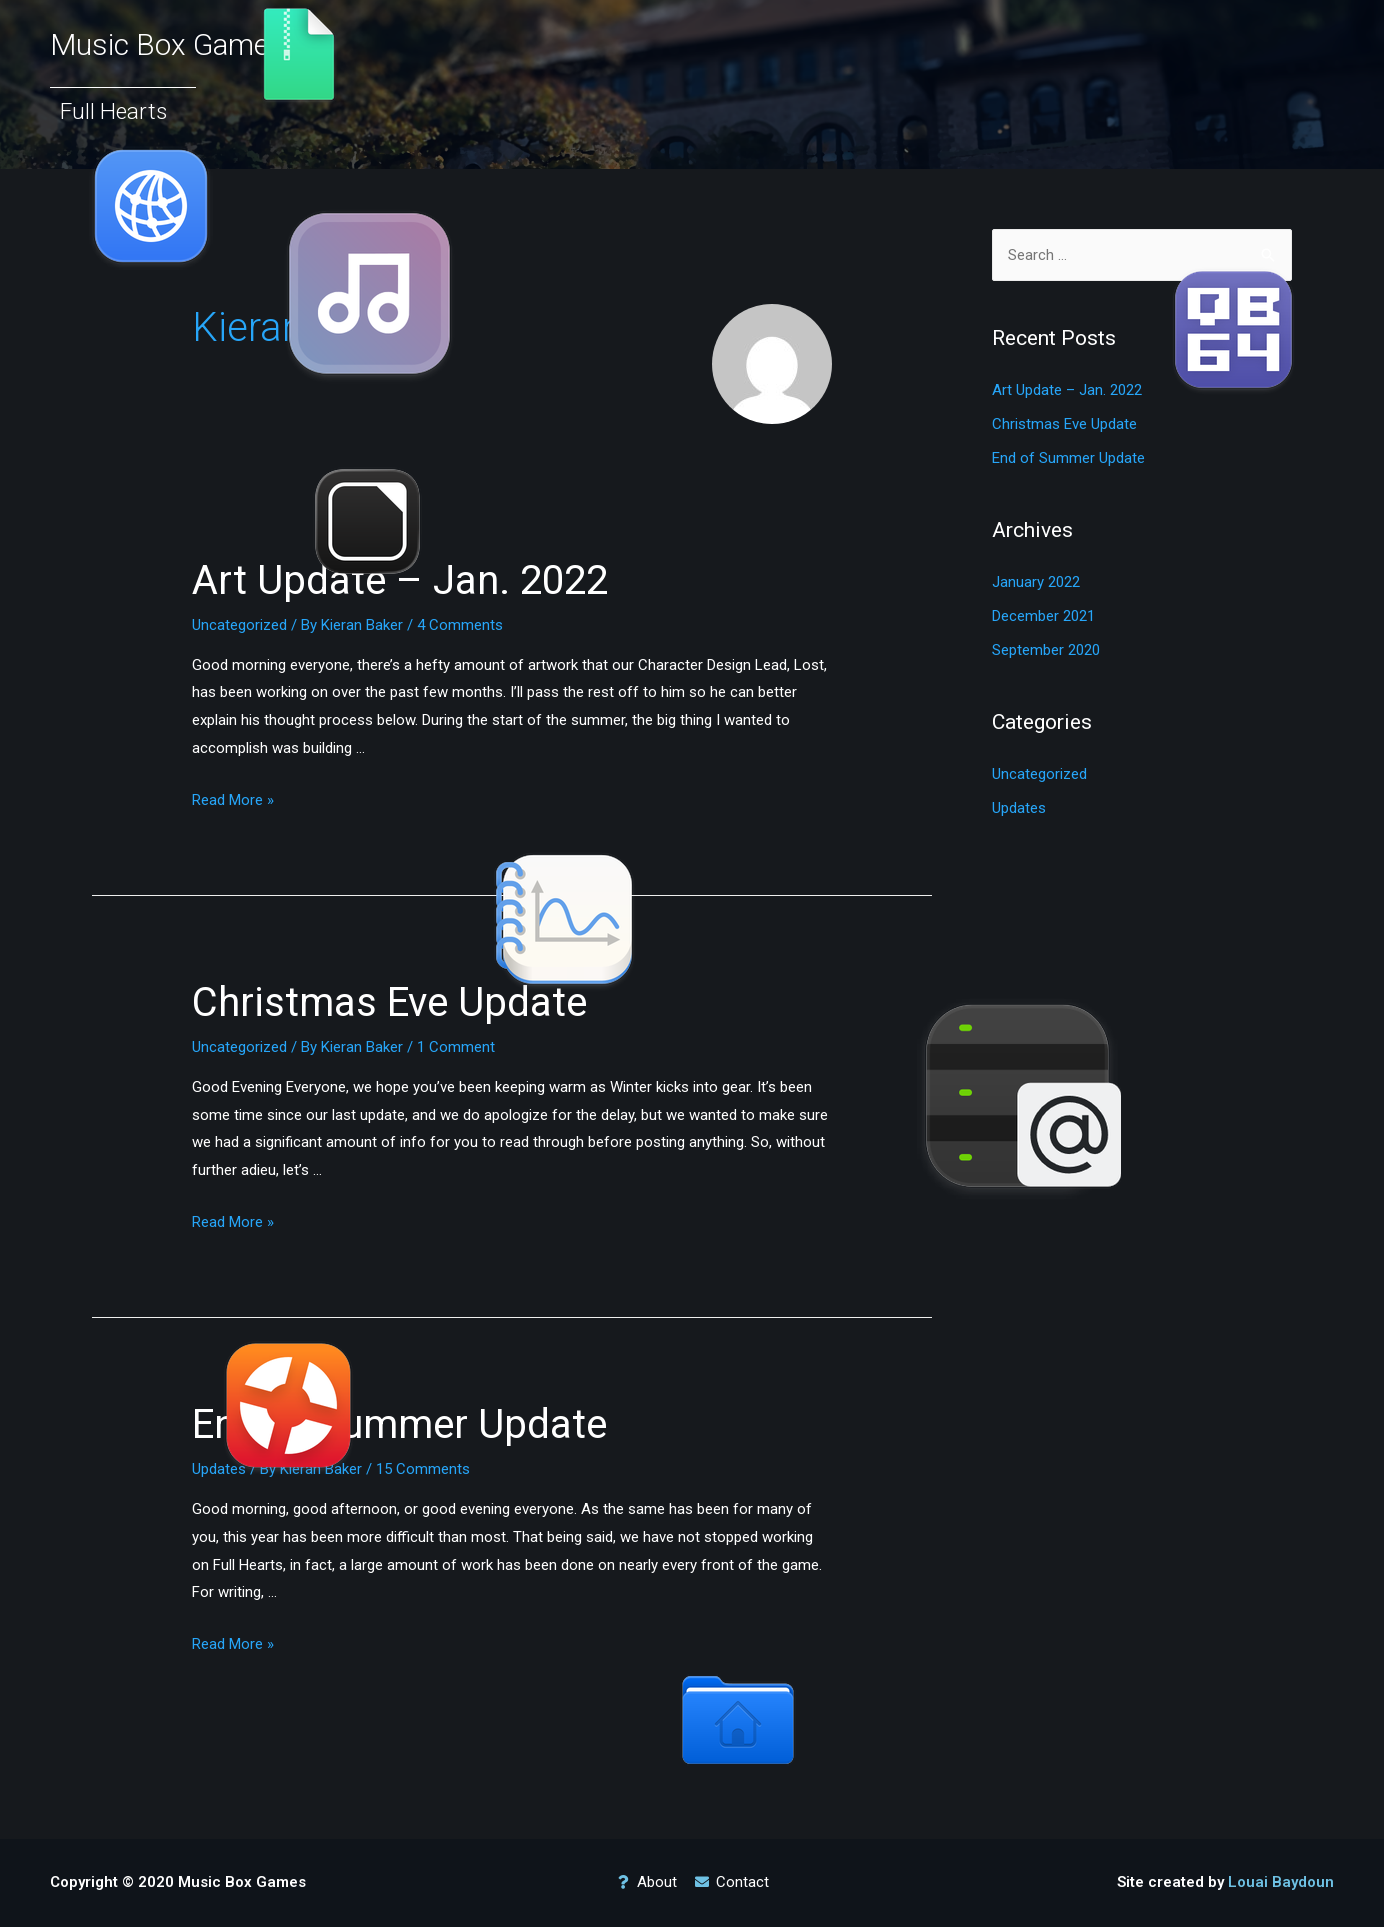  What do you see at coordinates (367, 521) in the screenshot?
I see `open LibreOffice application` at bounding box center [367, 521].